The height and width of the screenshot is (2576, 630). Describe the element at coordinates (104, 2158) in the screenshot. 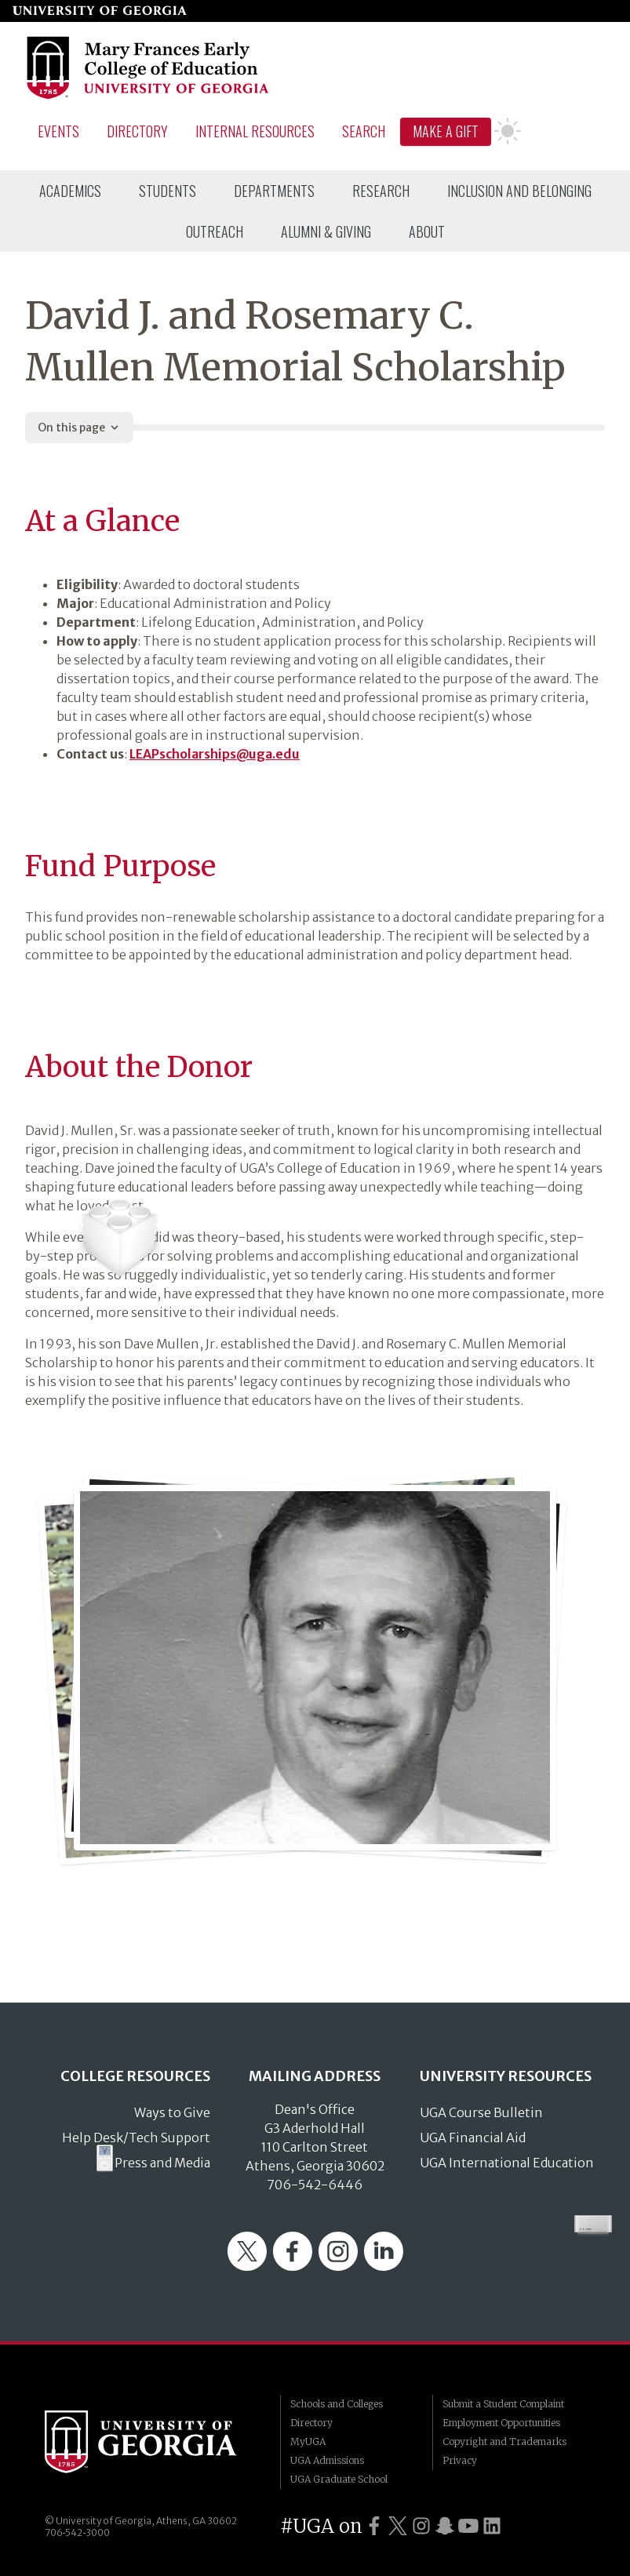

I see `classic iPod device icon` at that location.